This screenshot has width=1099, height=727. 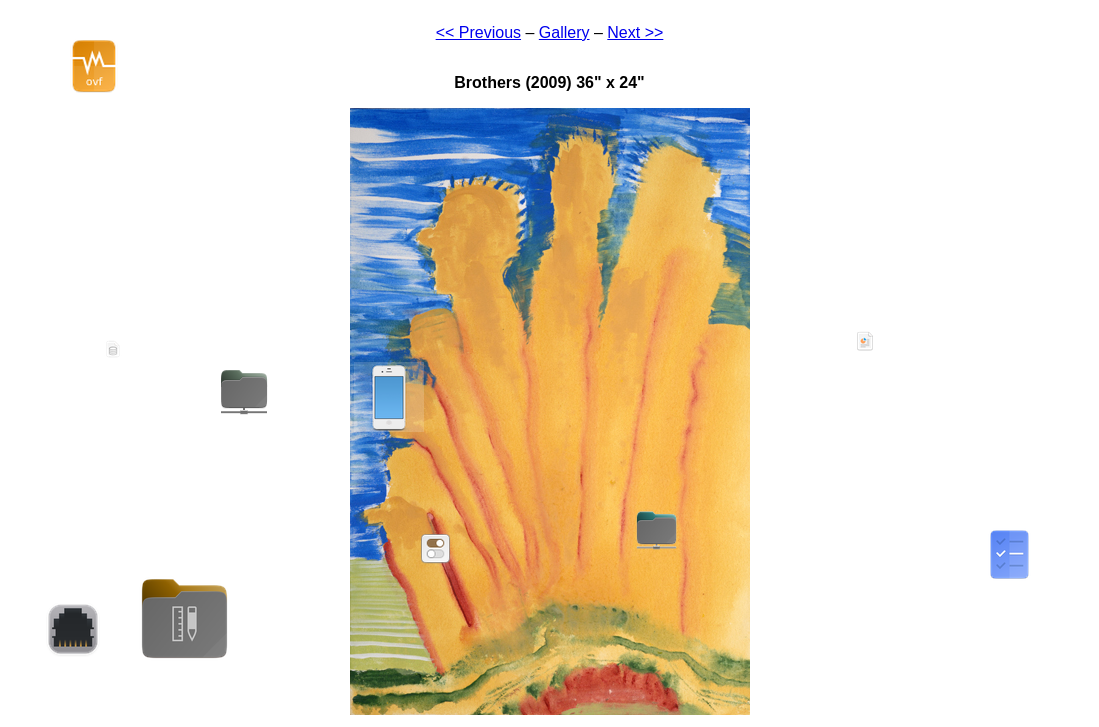 I want to click on open a VirtualBox appliance file, so click(x=94, y=66).